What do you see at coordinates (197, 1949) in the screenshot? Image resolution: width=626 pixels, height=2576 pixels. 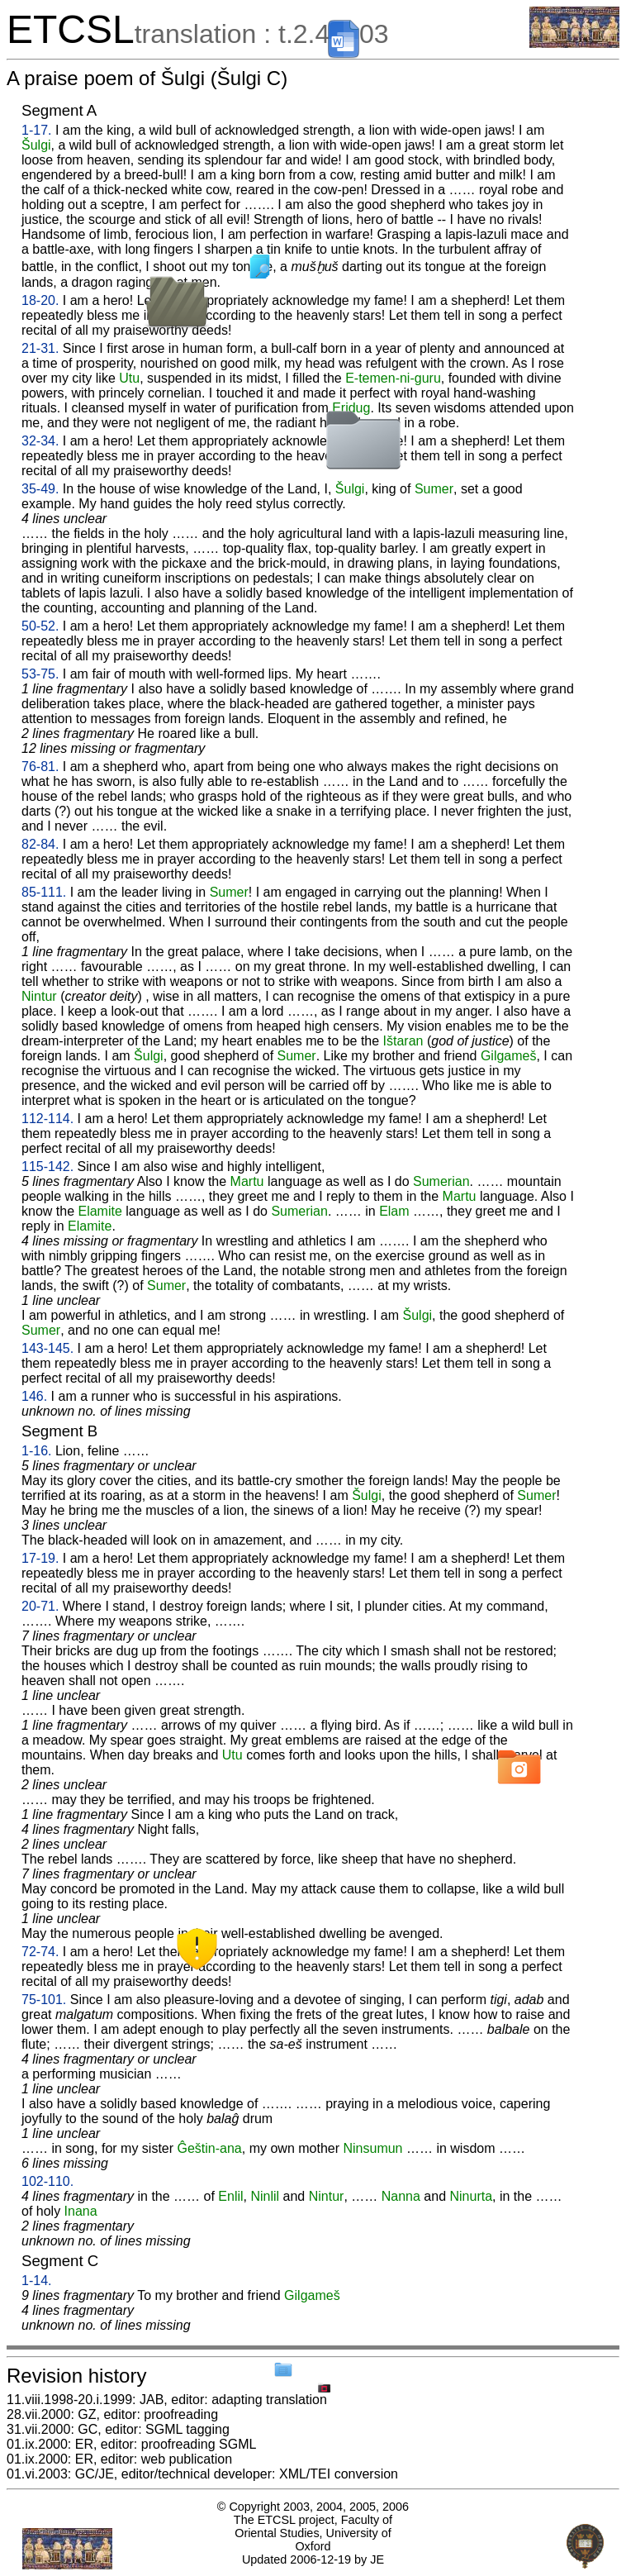 I see `indicates a security warning or alert` at bounding box center [197, 1949].